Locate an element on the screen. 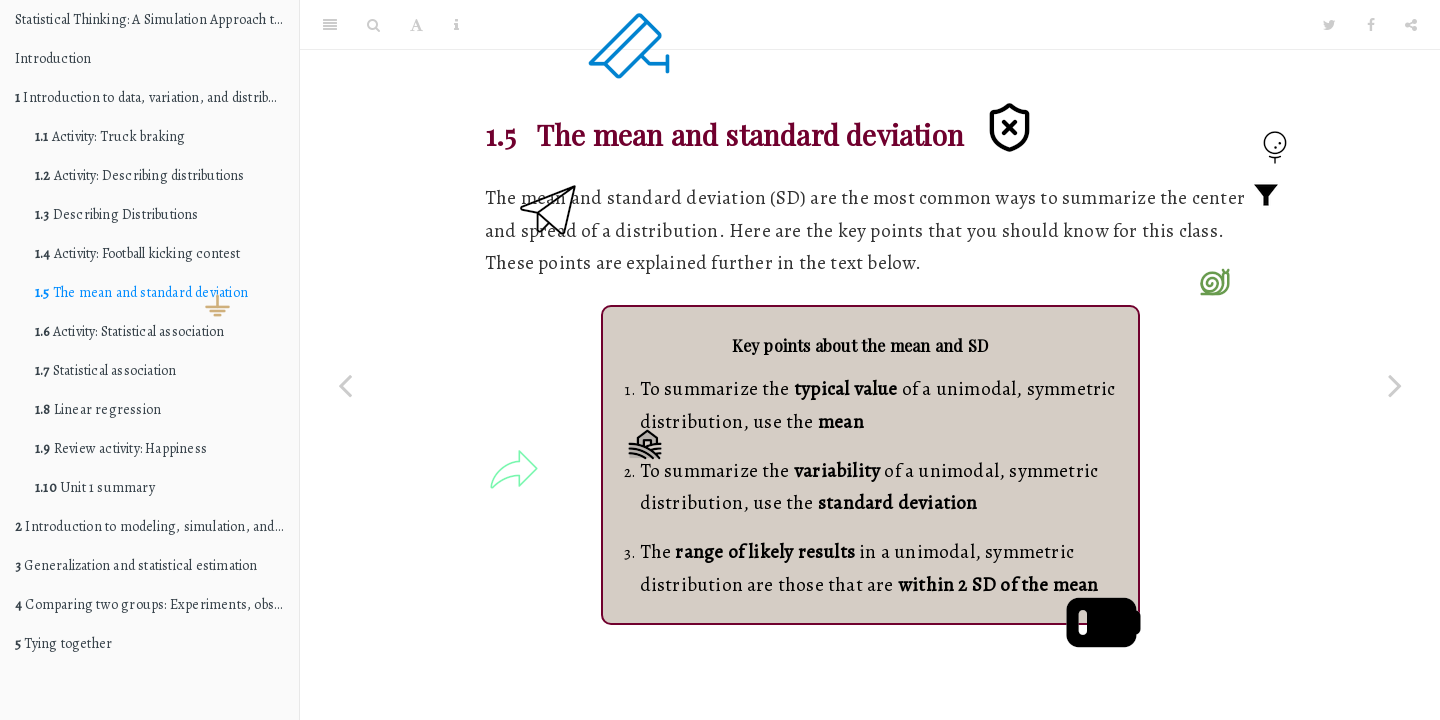  indicates electrical ground connection in circuit diagrams is located at coordinates (217, 305).